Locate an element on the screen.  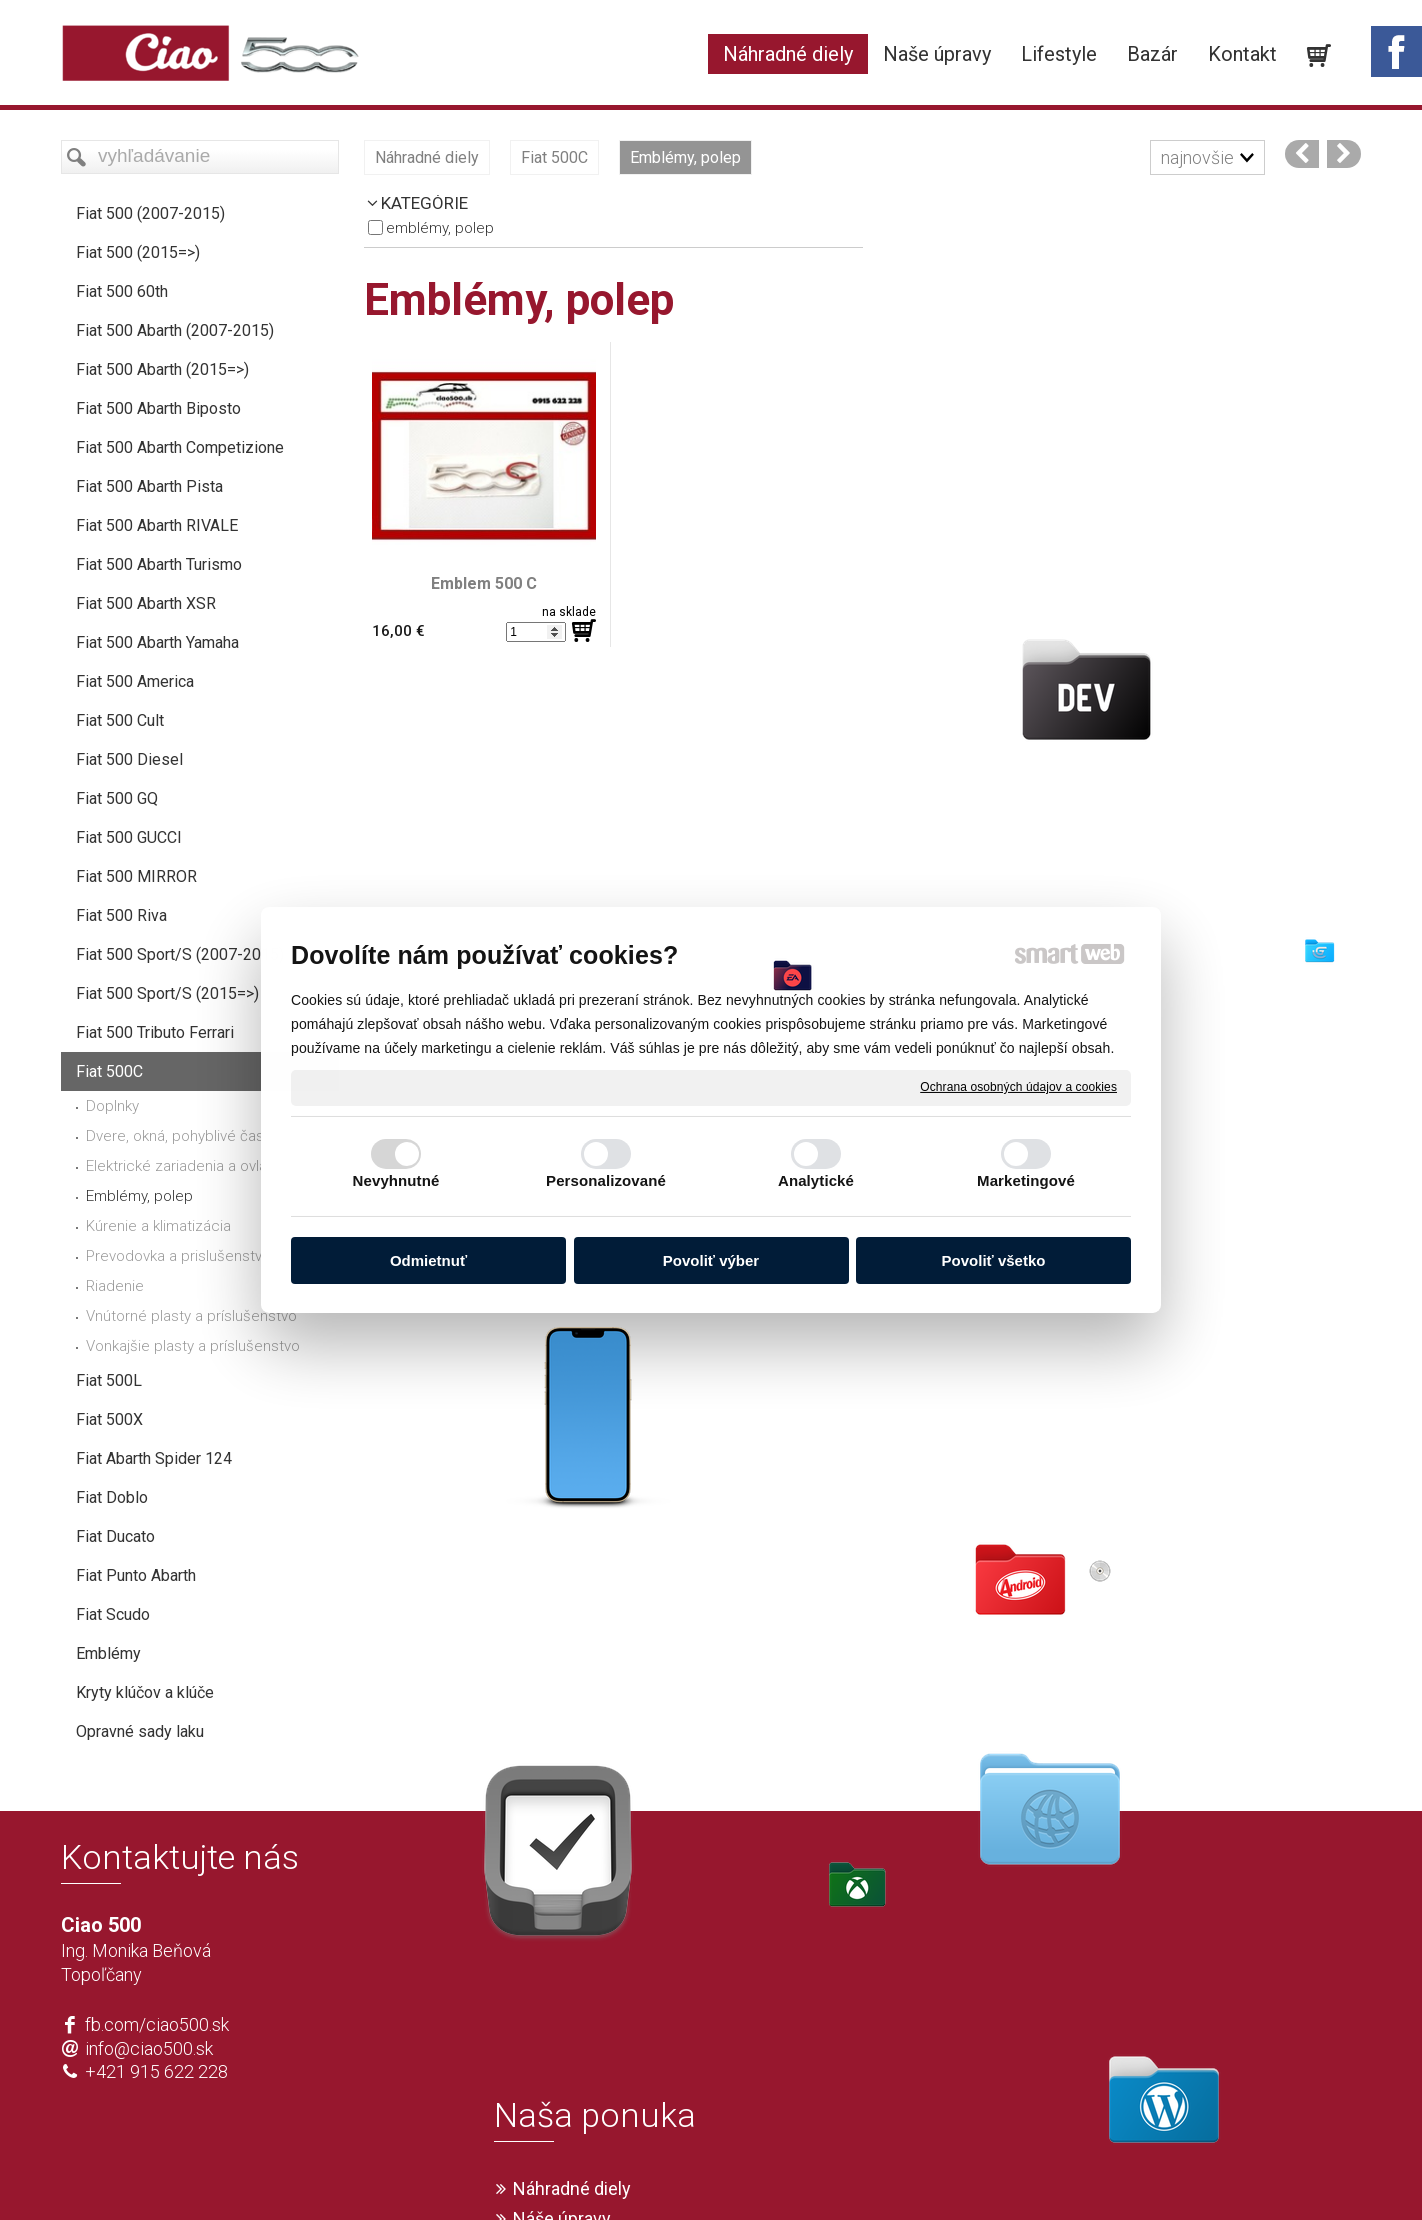
folder containing wordpress website files is located at coordinates (1163, 2102).